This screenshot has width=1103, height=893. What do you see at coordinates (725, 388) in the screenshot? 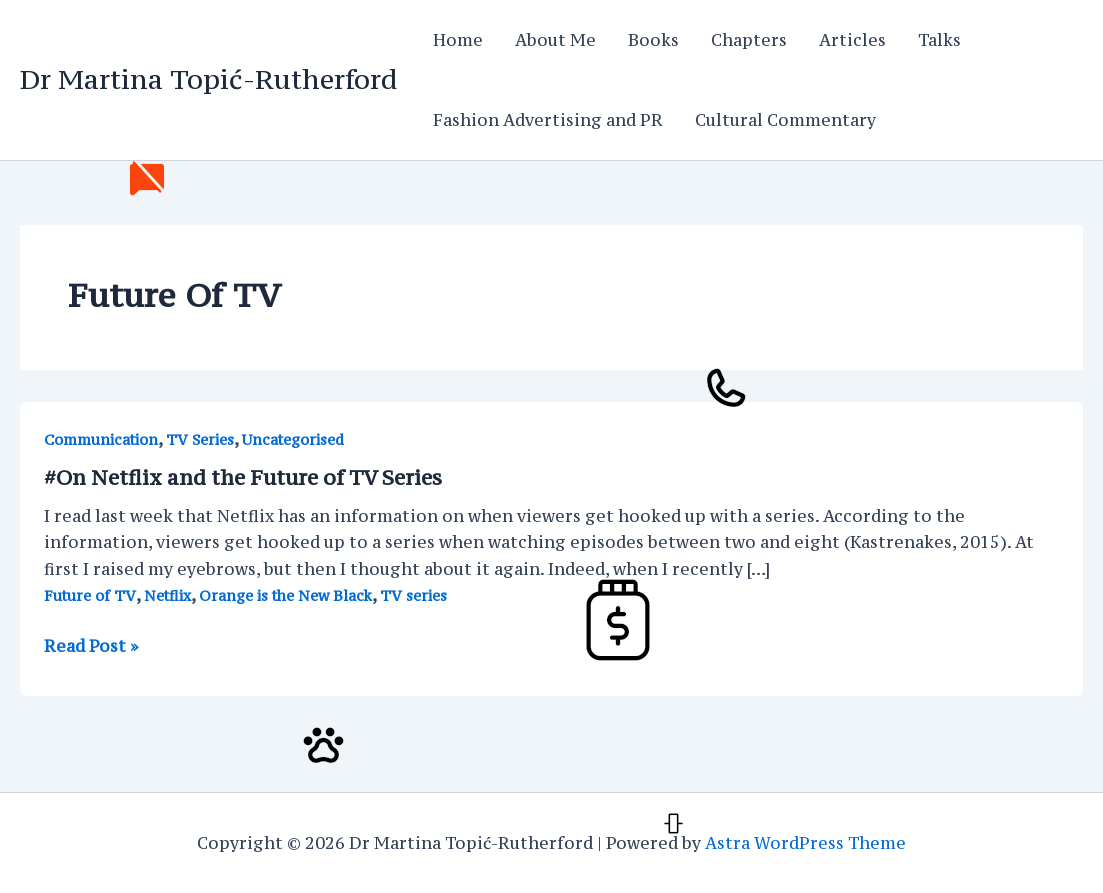
I see `make a phone call` at bounding box center [725, 388].